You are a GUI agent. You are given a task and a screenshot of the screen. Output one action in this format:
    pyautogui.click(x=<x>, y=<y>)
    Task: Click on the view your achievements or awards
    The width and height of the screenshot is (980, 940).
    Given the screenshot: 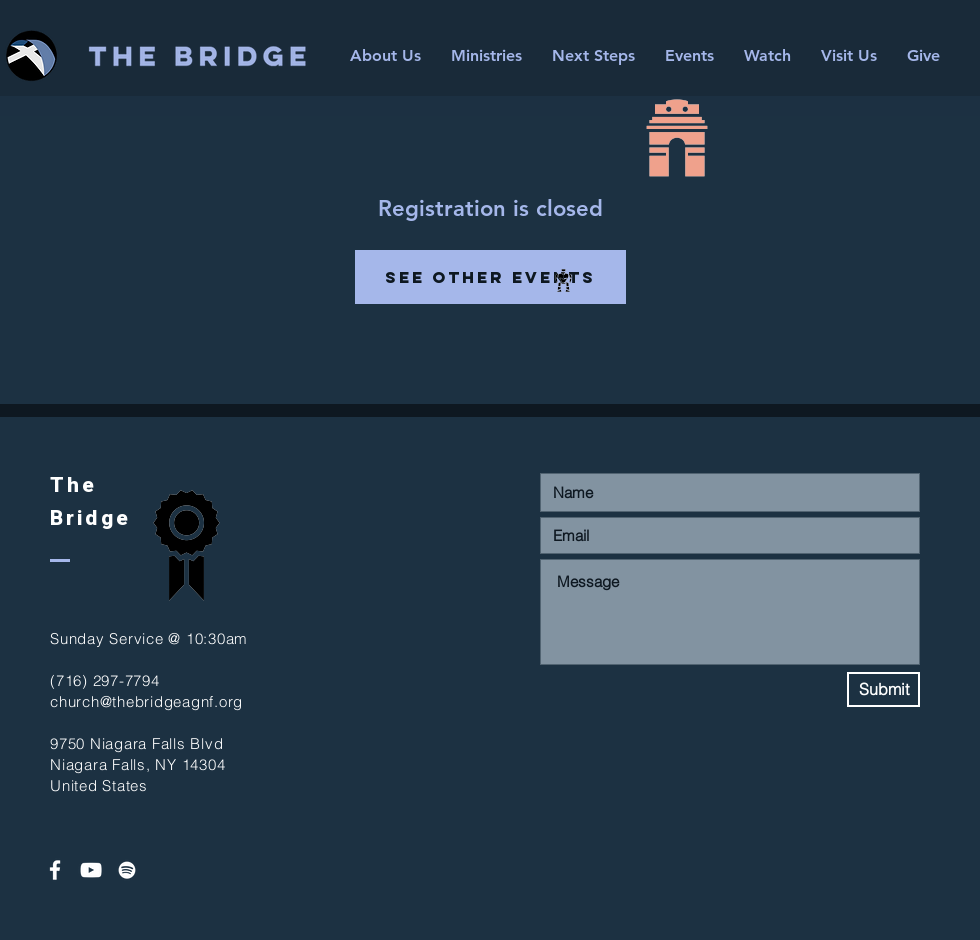 What is the action you would take?
    pyautogui.click(x=186, y=545)
    